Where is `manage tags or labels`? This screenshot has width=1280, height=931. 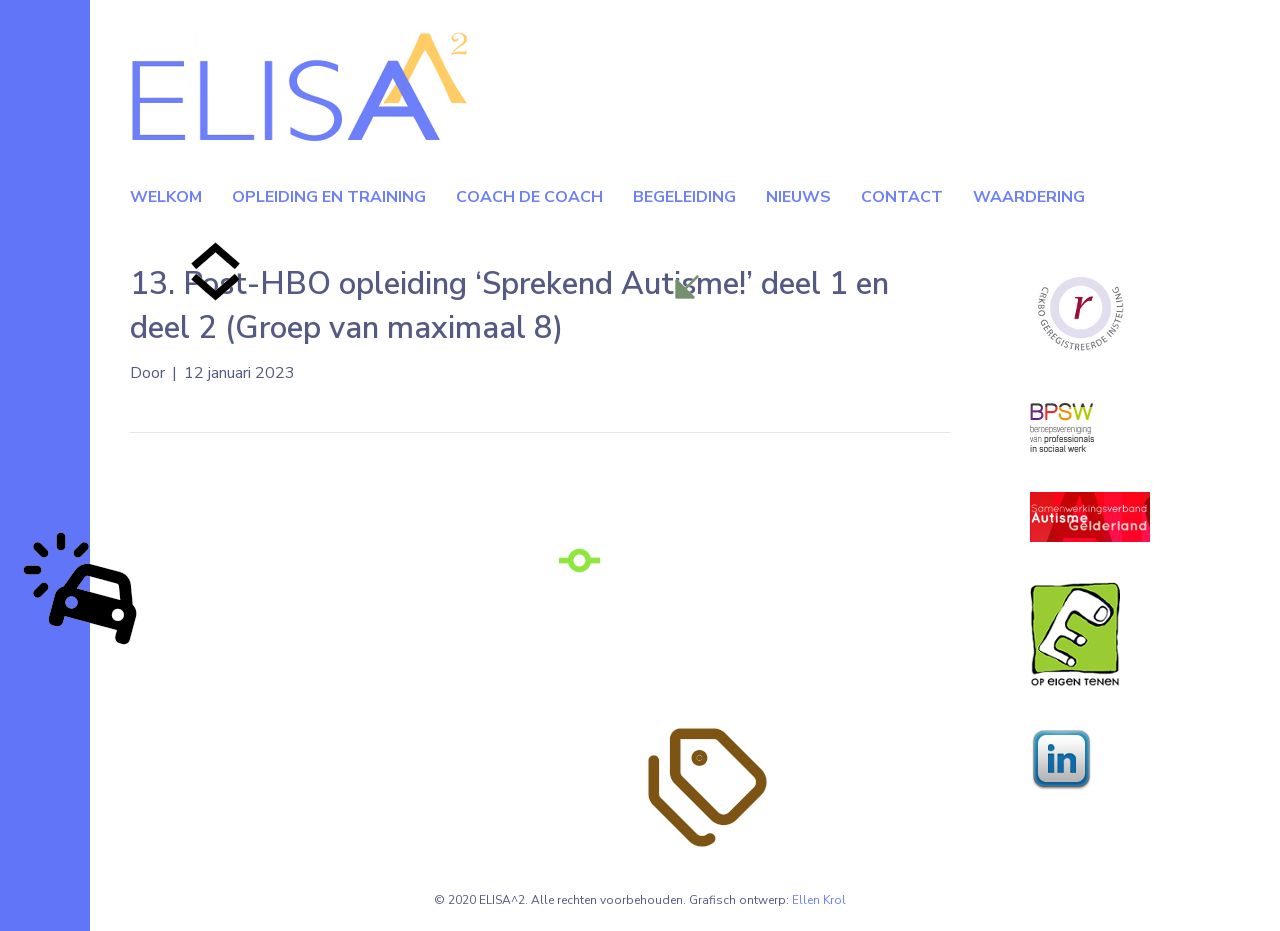
manage tags or labels is located at coordinates (707, 787).